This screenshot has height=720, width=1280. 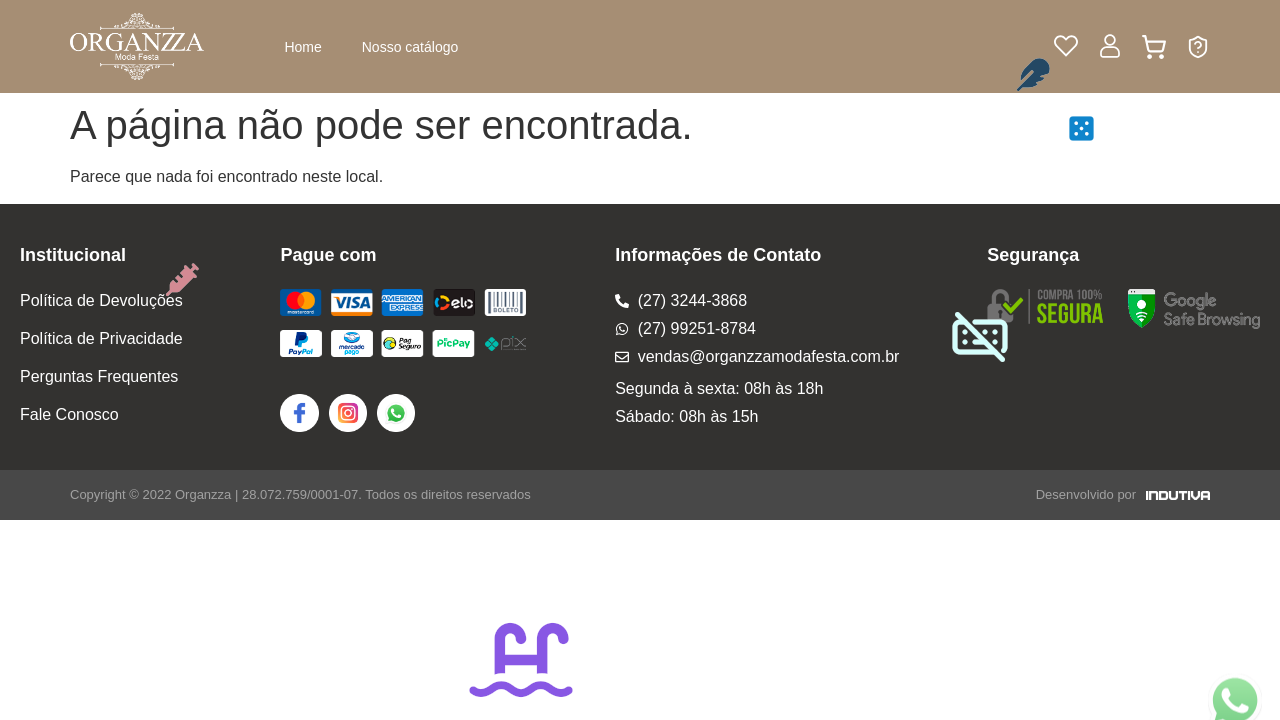 I want to click on access pool or swimming facilities, so click(x=521, y=660).